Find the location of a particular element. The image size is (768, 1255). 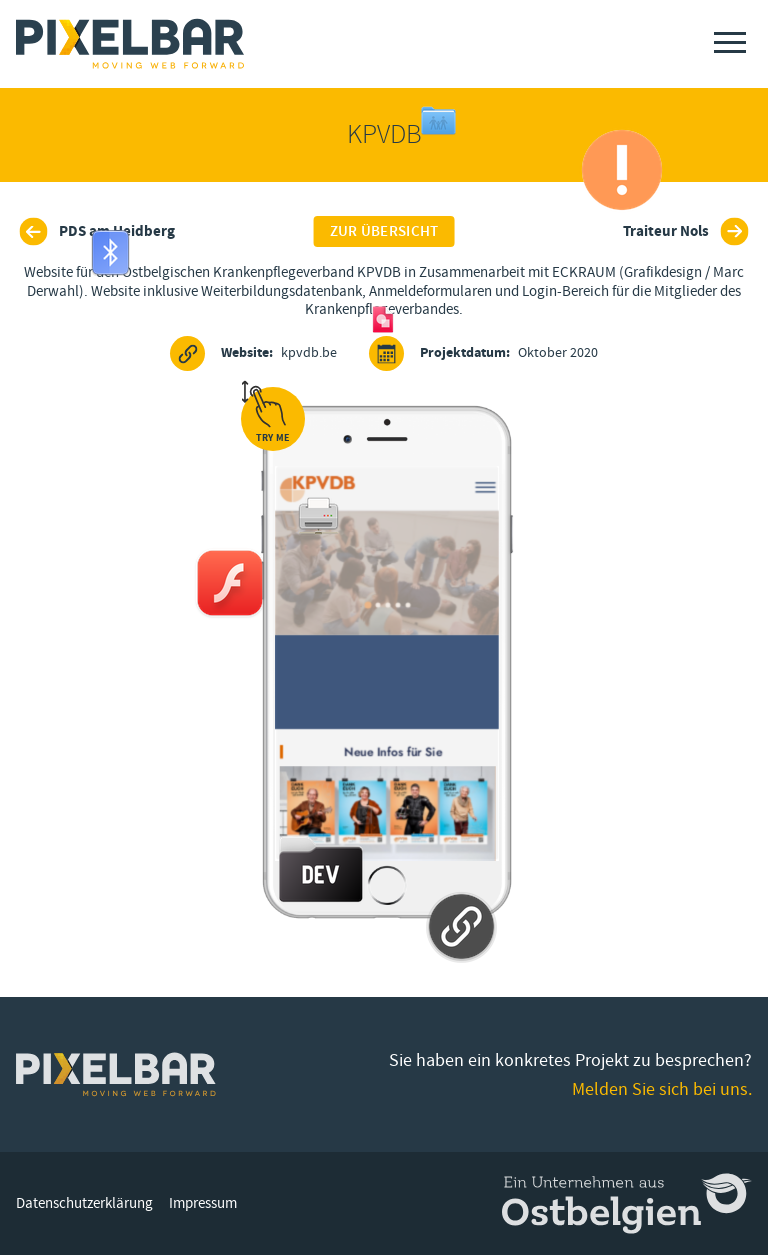

open Adobe Flash Player is located at coordinates (230, 583).